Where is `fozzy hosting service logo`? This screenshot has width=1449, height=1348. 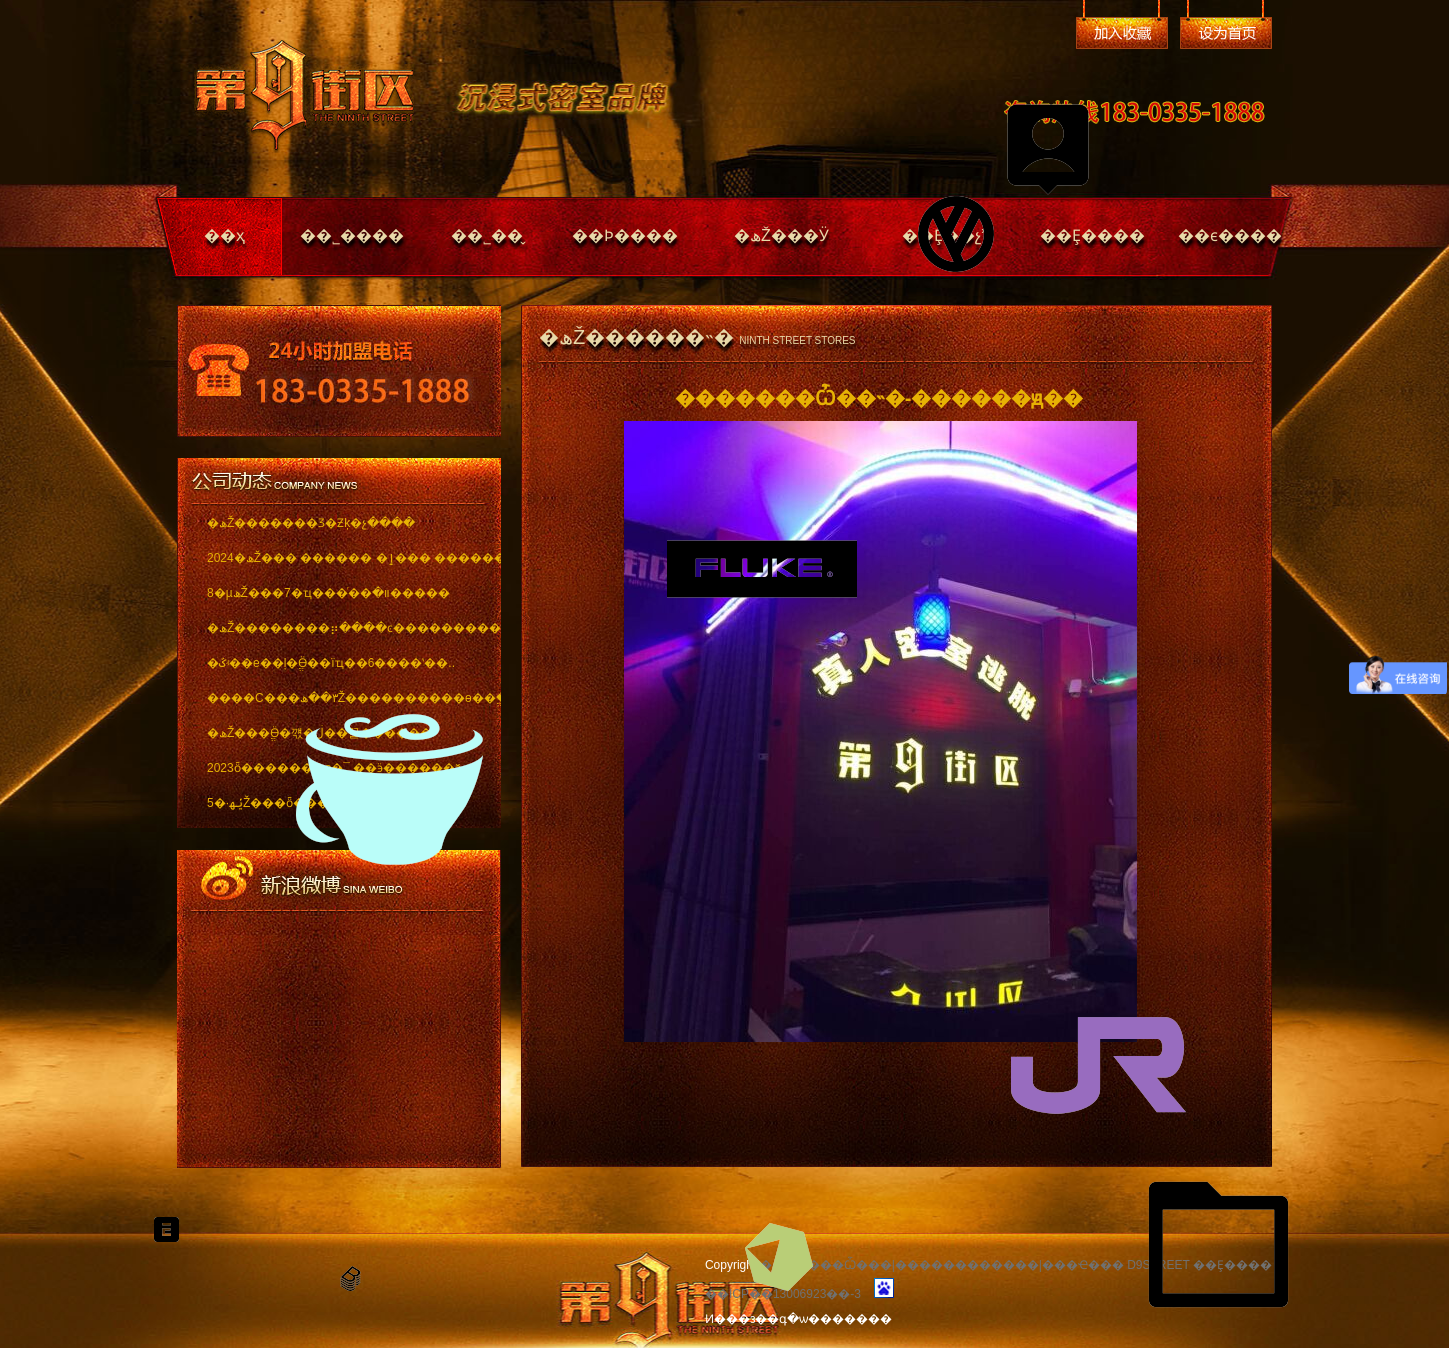
fozzy hosting service logo is located at coordinates (956, 234).